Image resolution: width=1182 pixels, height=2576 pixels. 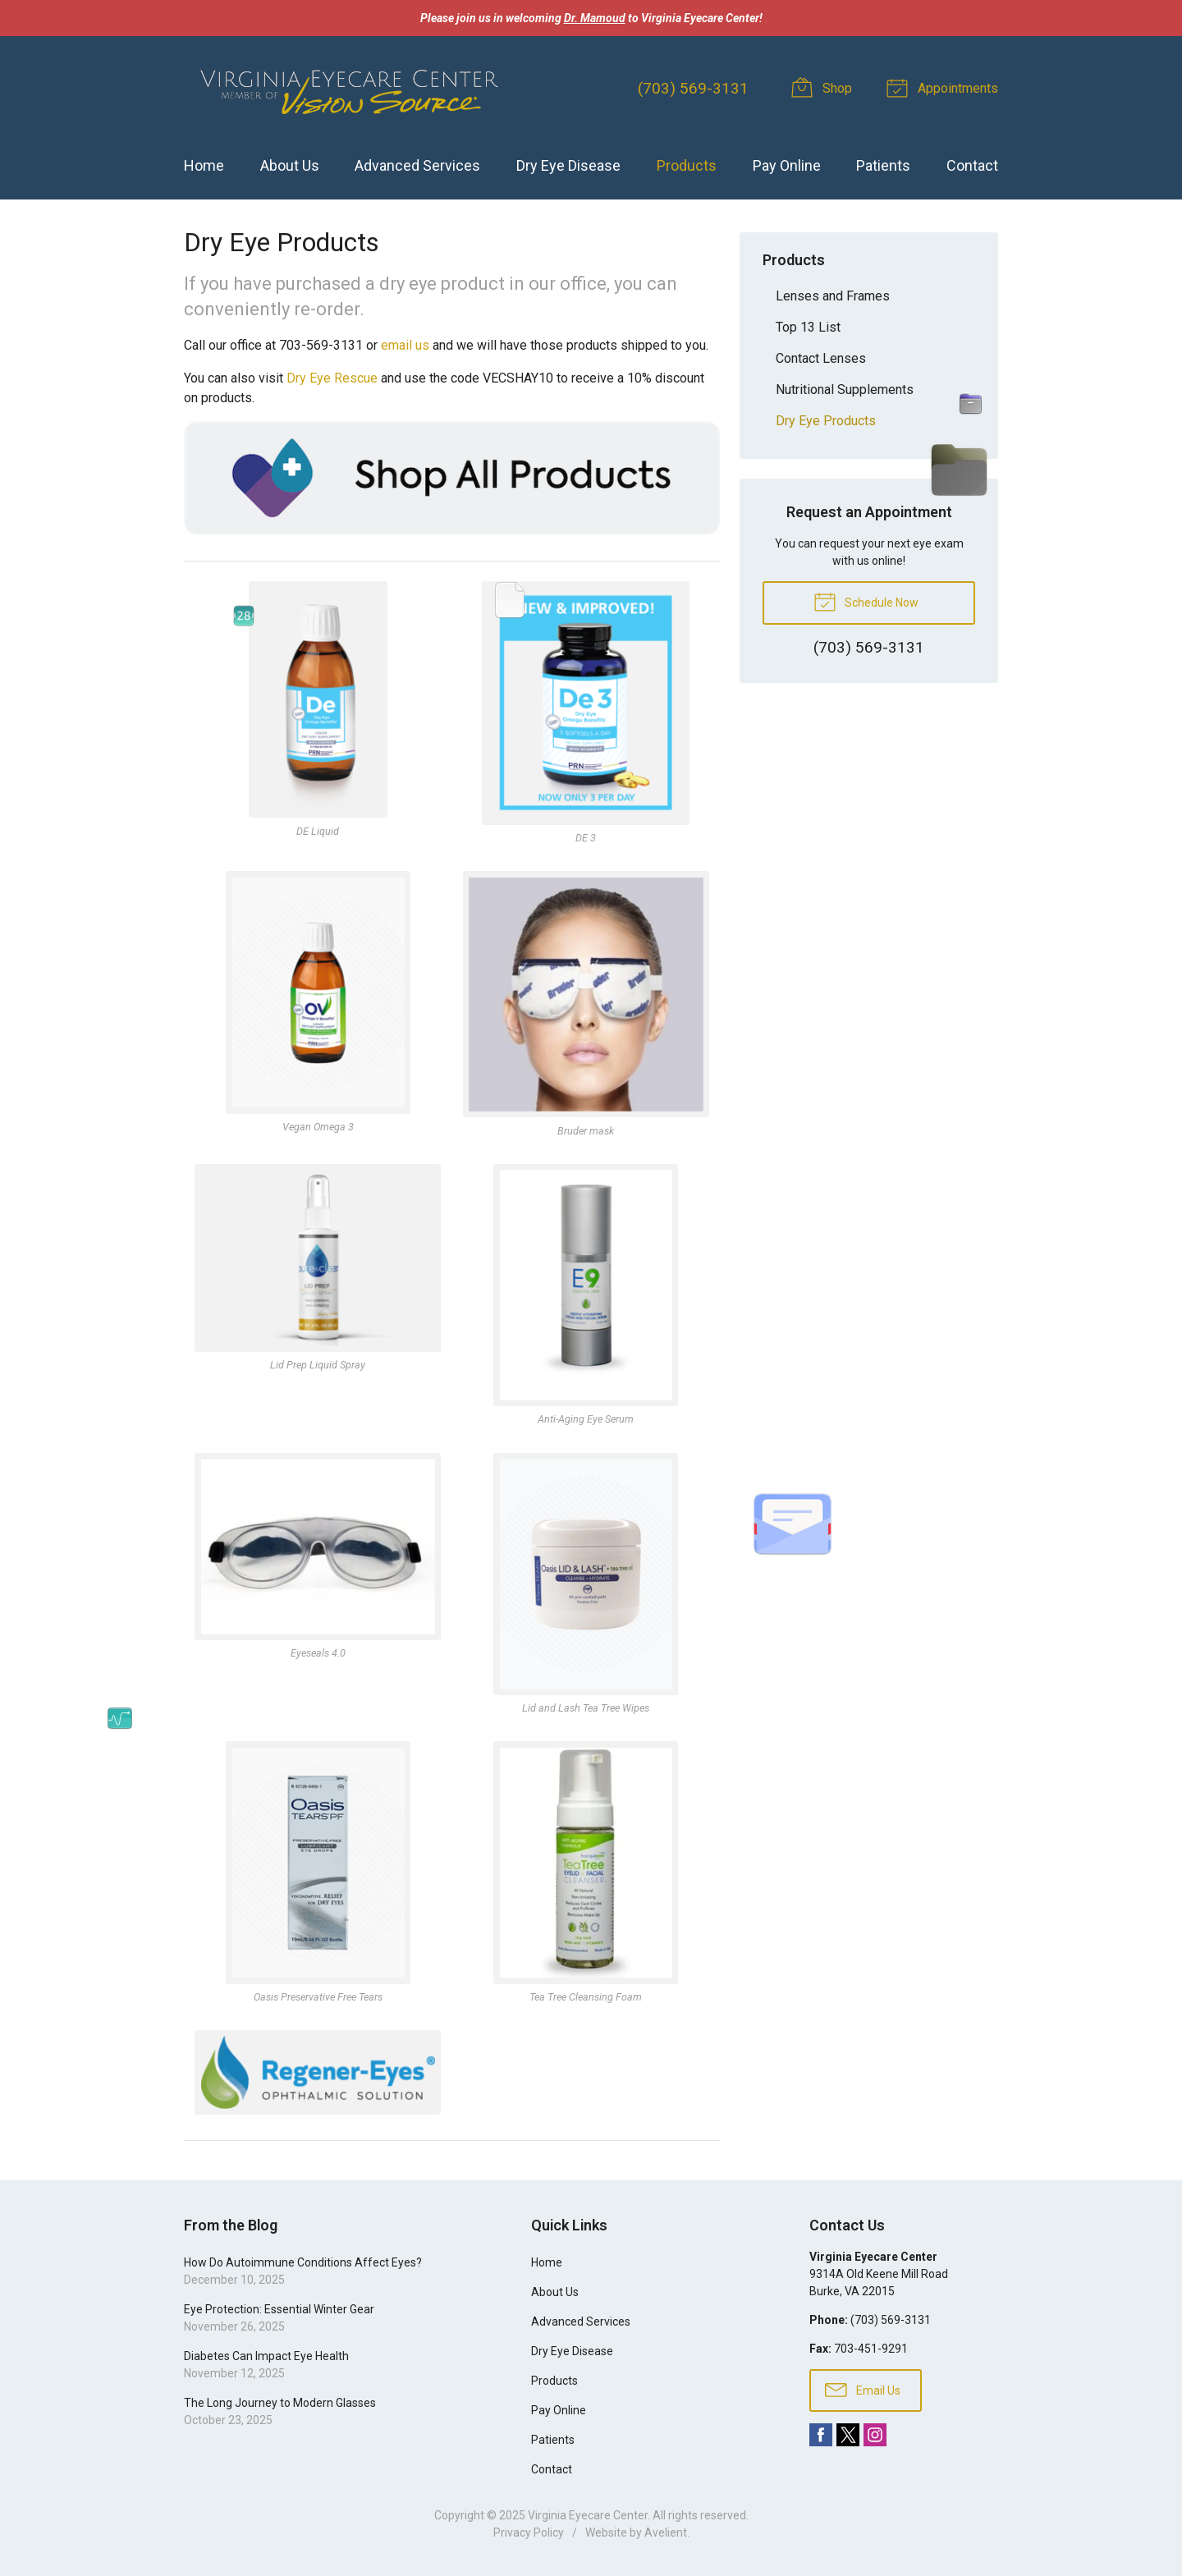 I want to click on preview a text file before opening, so click(x=510, y=600).